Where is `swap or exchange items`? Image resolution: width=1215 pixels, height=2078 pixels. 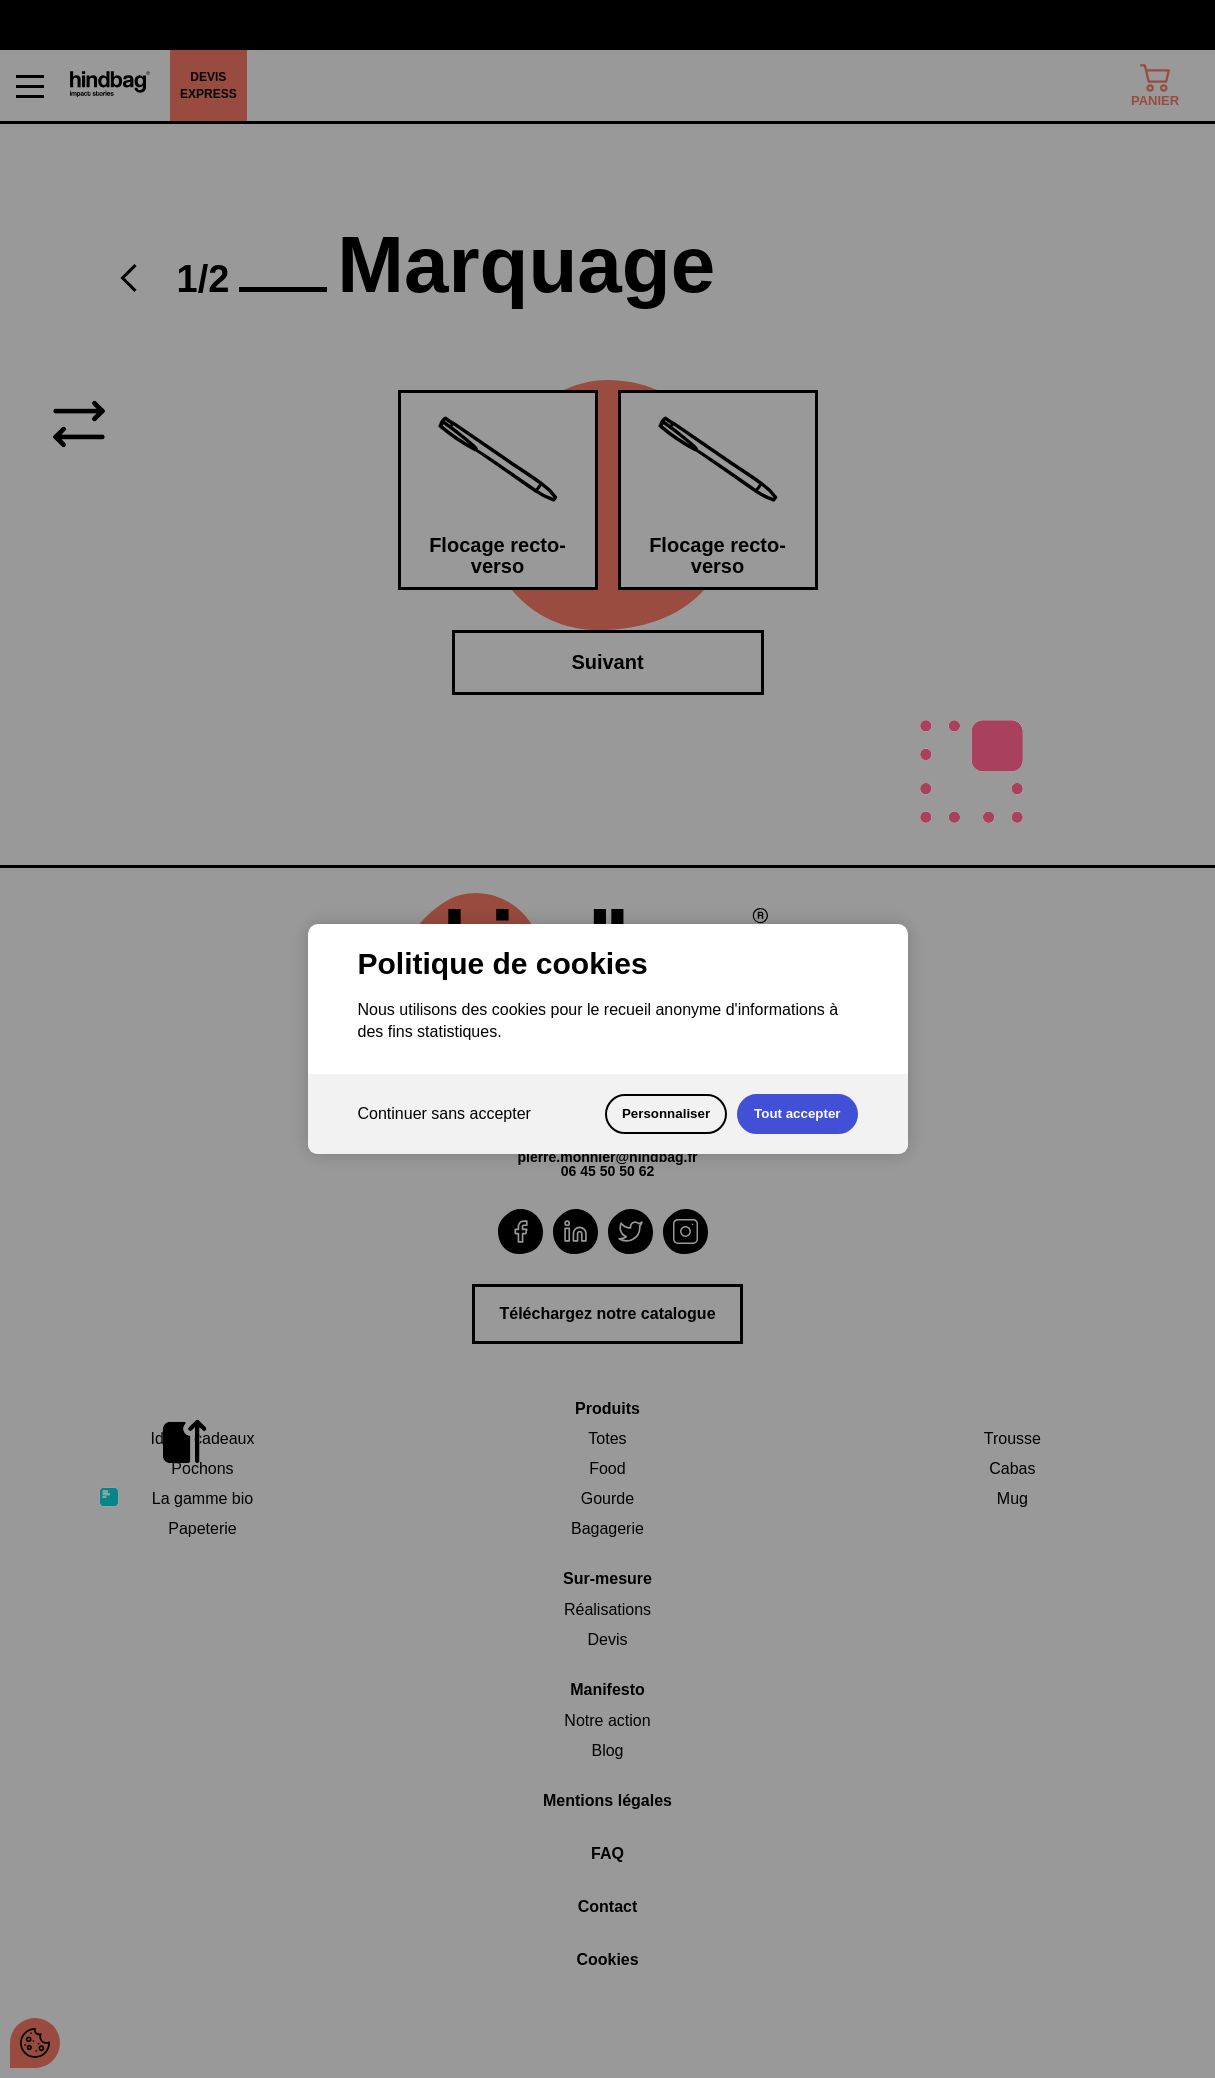 swap or exchange items is located at coordinates (79, 424).